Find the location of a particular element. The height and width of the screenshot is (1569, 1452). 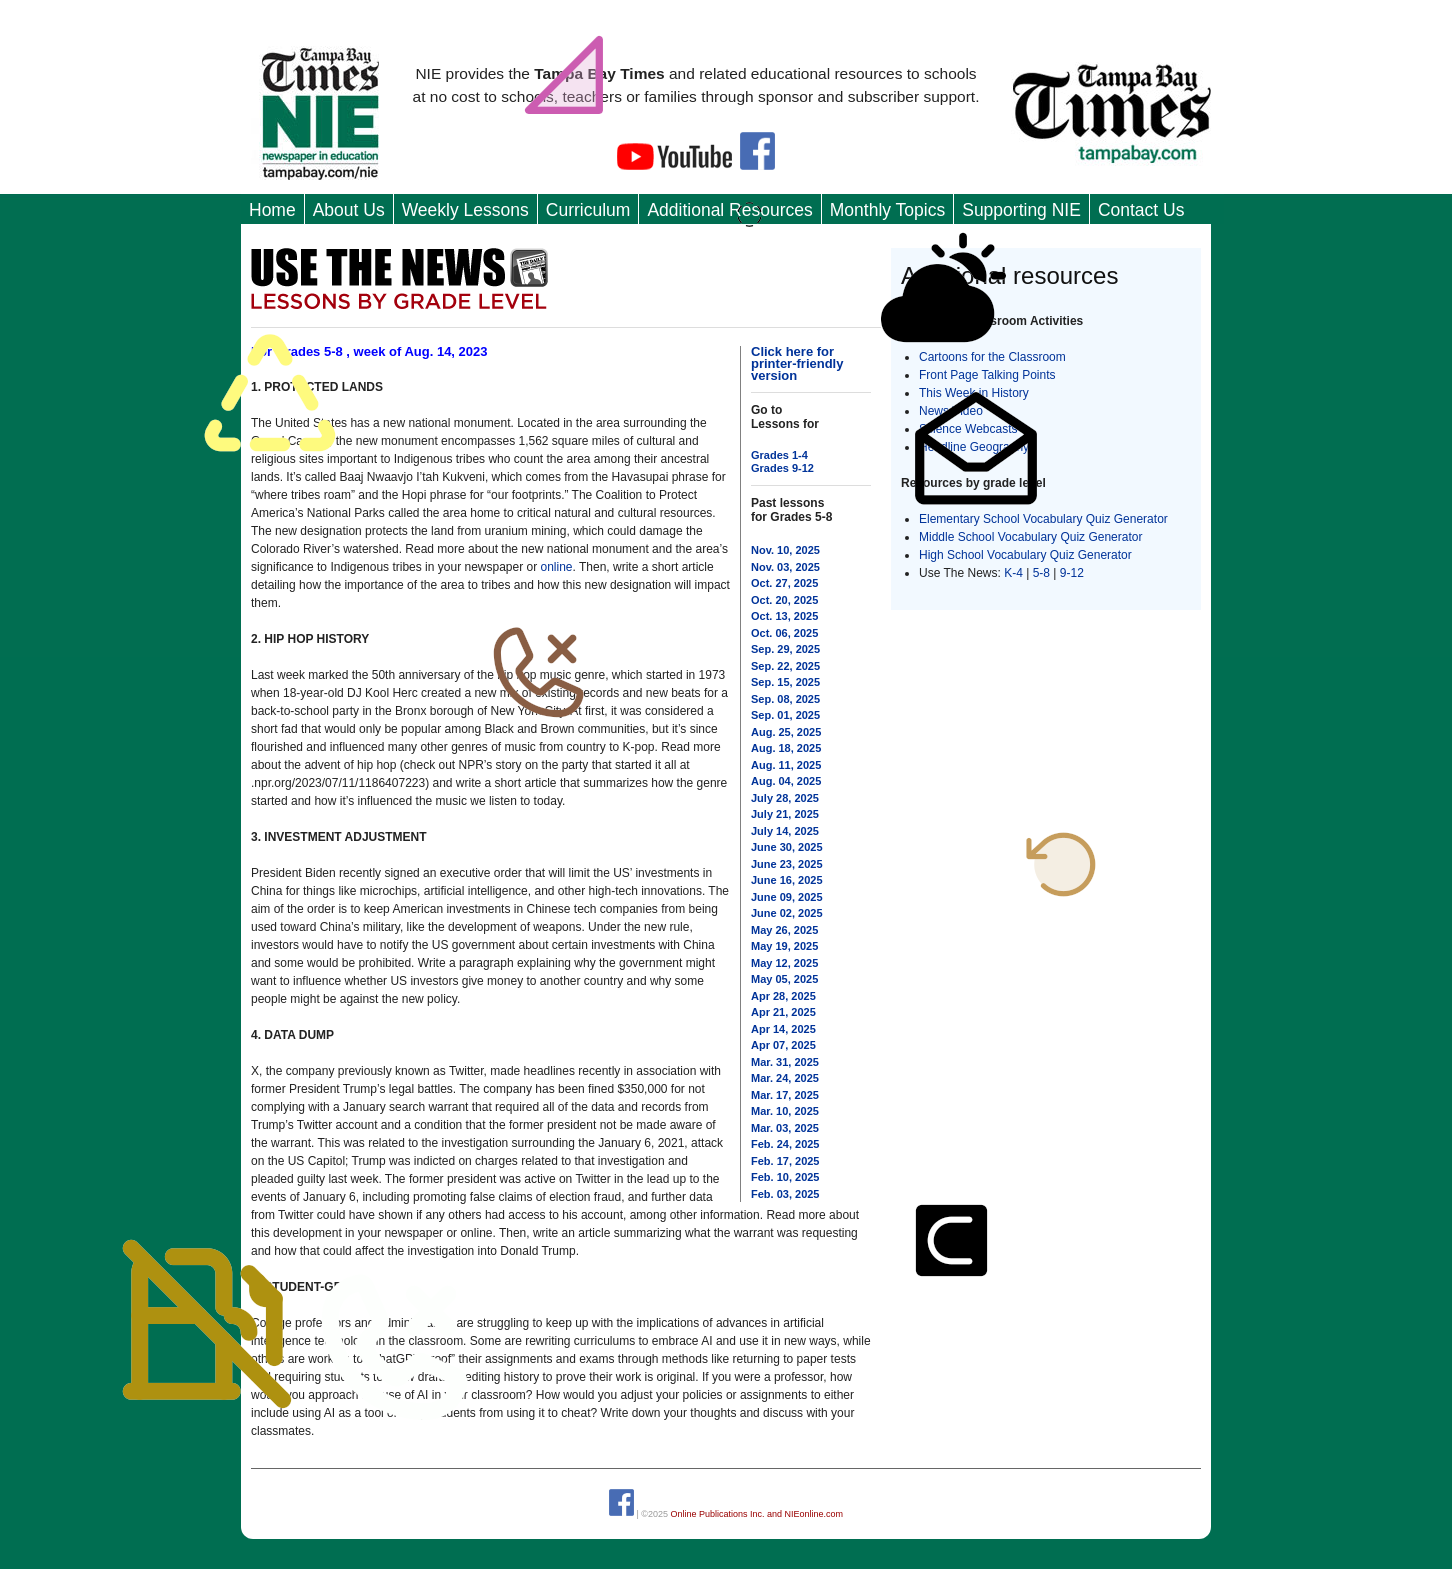

gas station unavailable or closed is located at coordinates (207, 1324).